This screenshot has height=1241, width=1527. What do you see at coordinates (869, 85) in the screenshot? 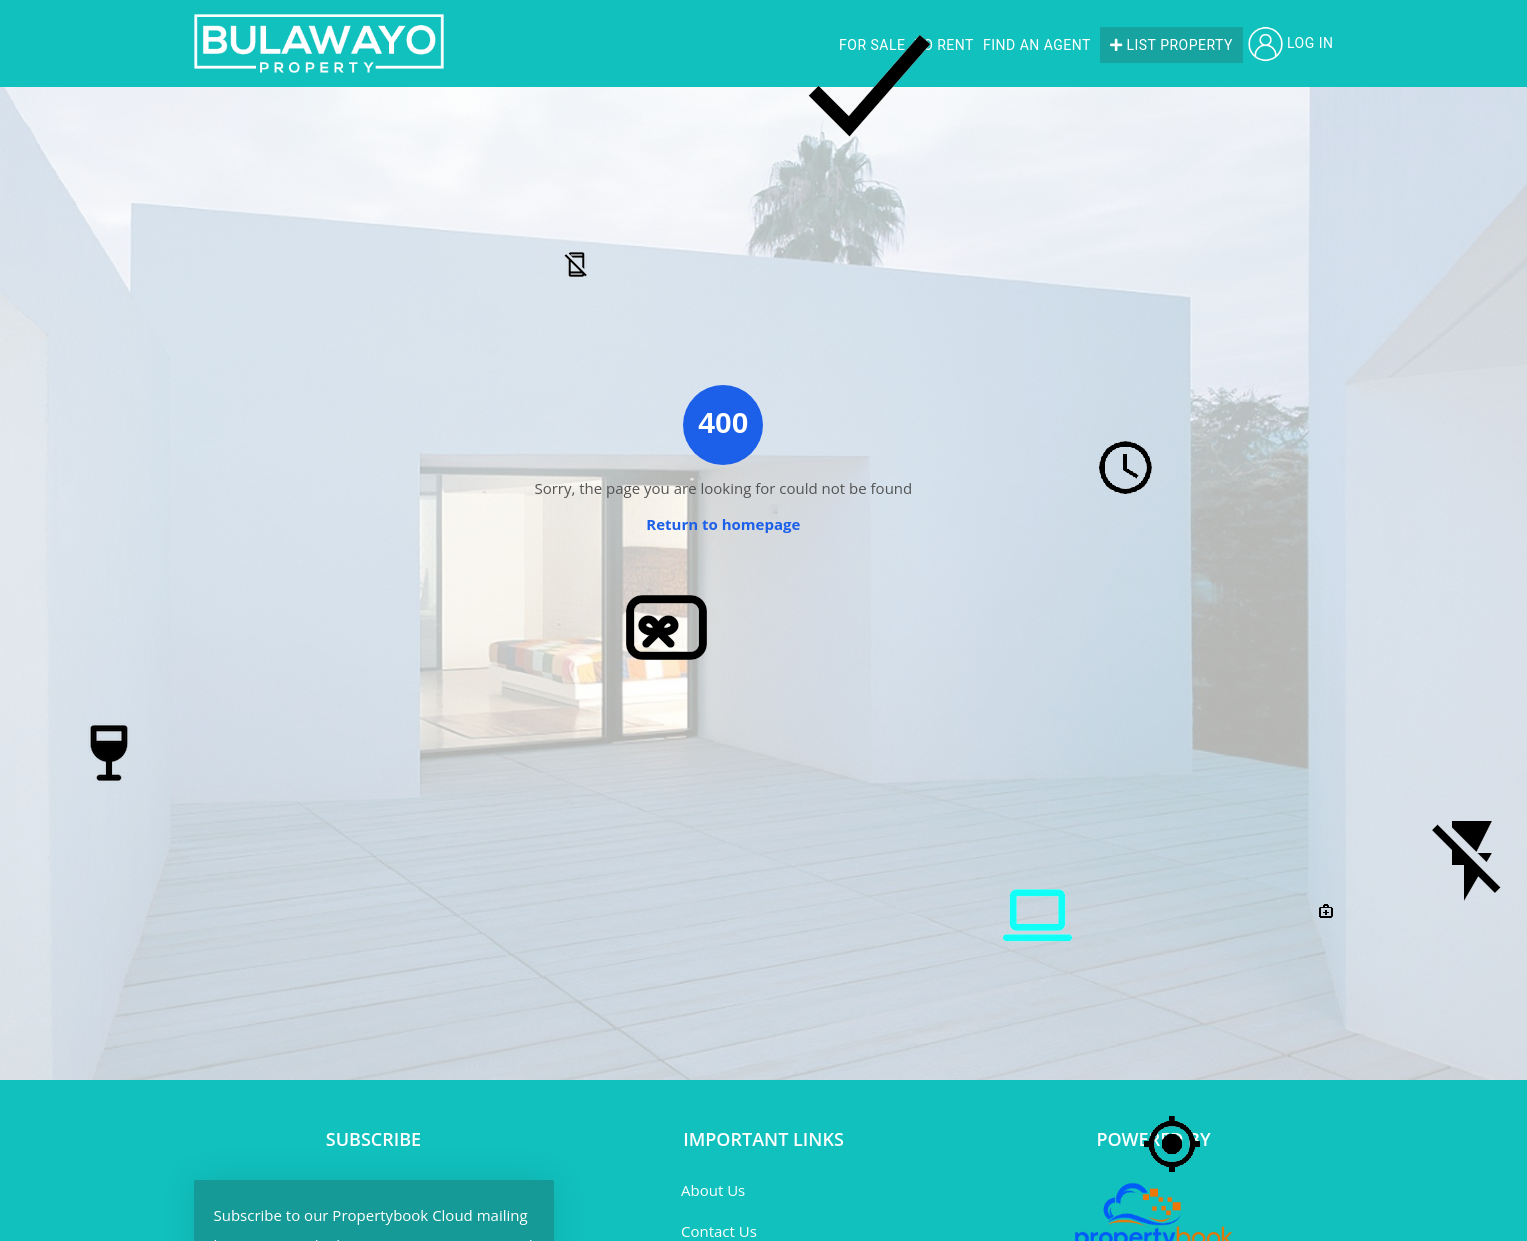
I see `confirm or submit an action` at bounding box center [869, 85].